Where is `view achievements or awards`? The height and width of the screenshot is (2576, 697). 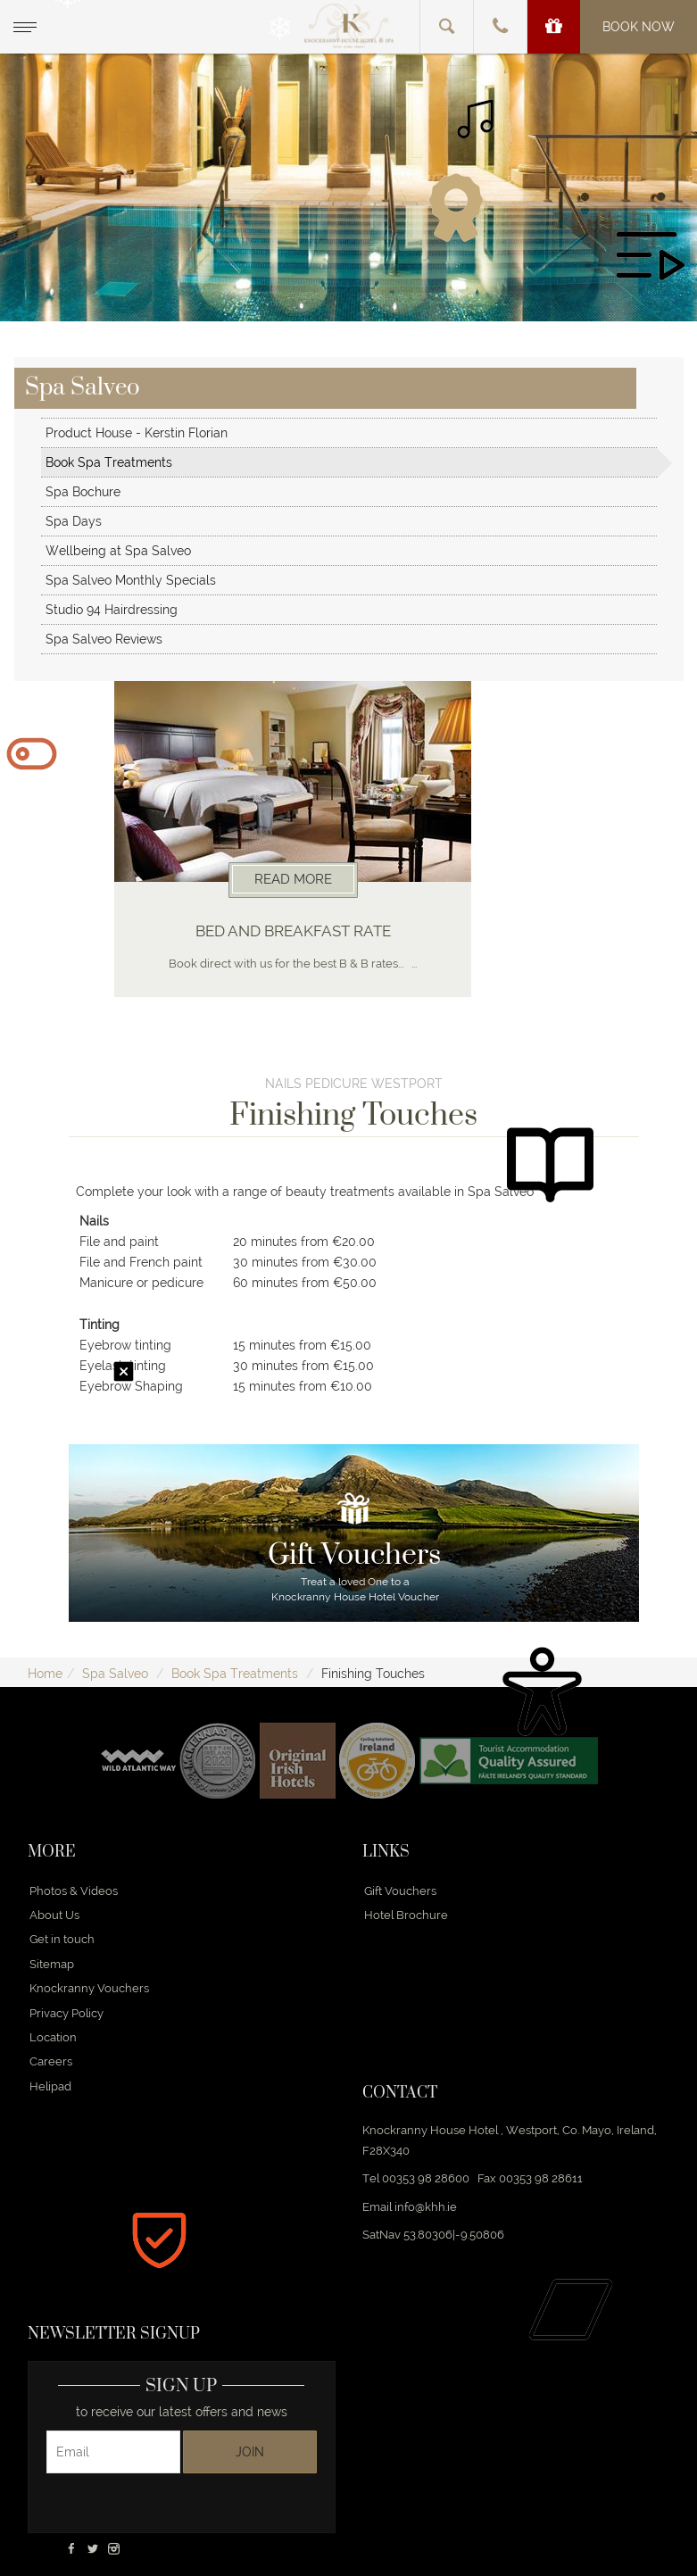 view achievements or awards is located at coordinates (456, 208).